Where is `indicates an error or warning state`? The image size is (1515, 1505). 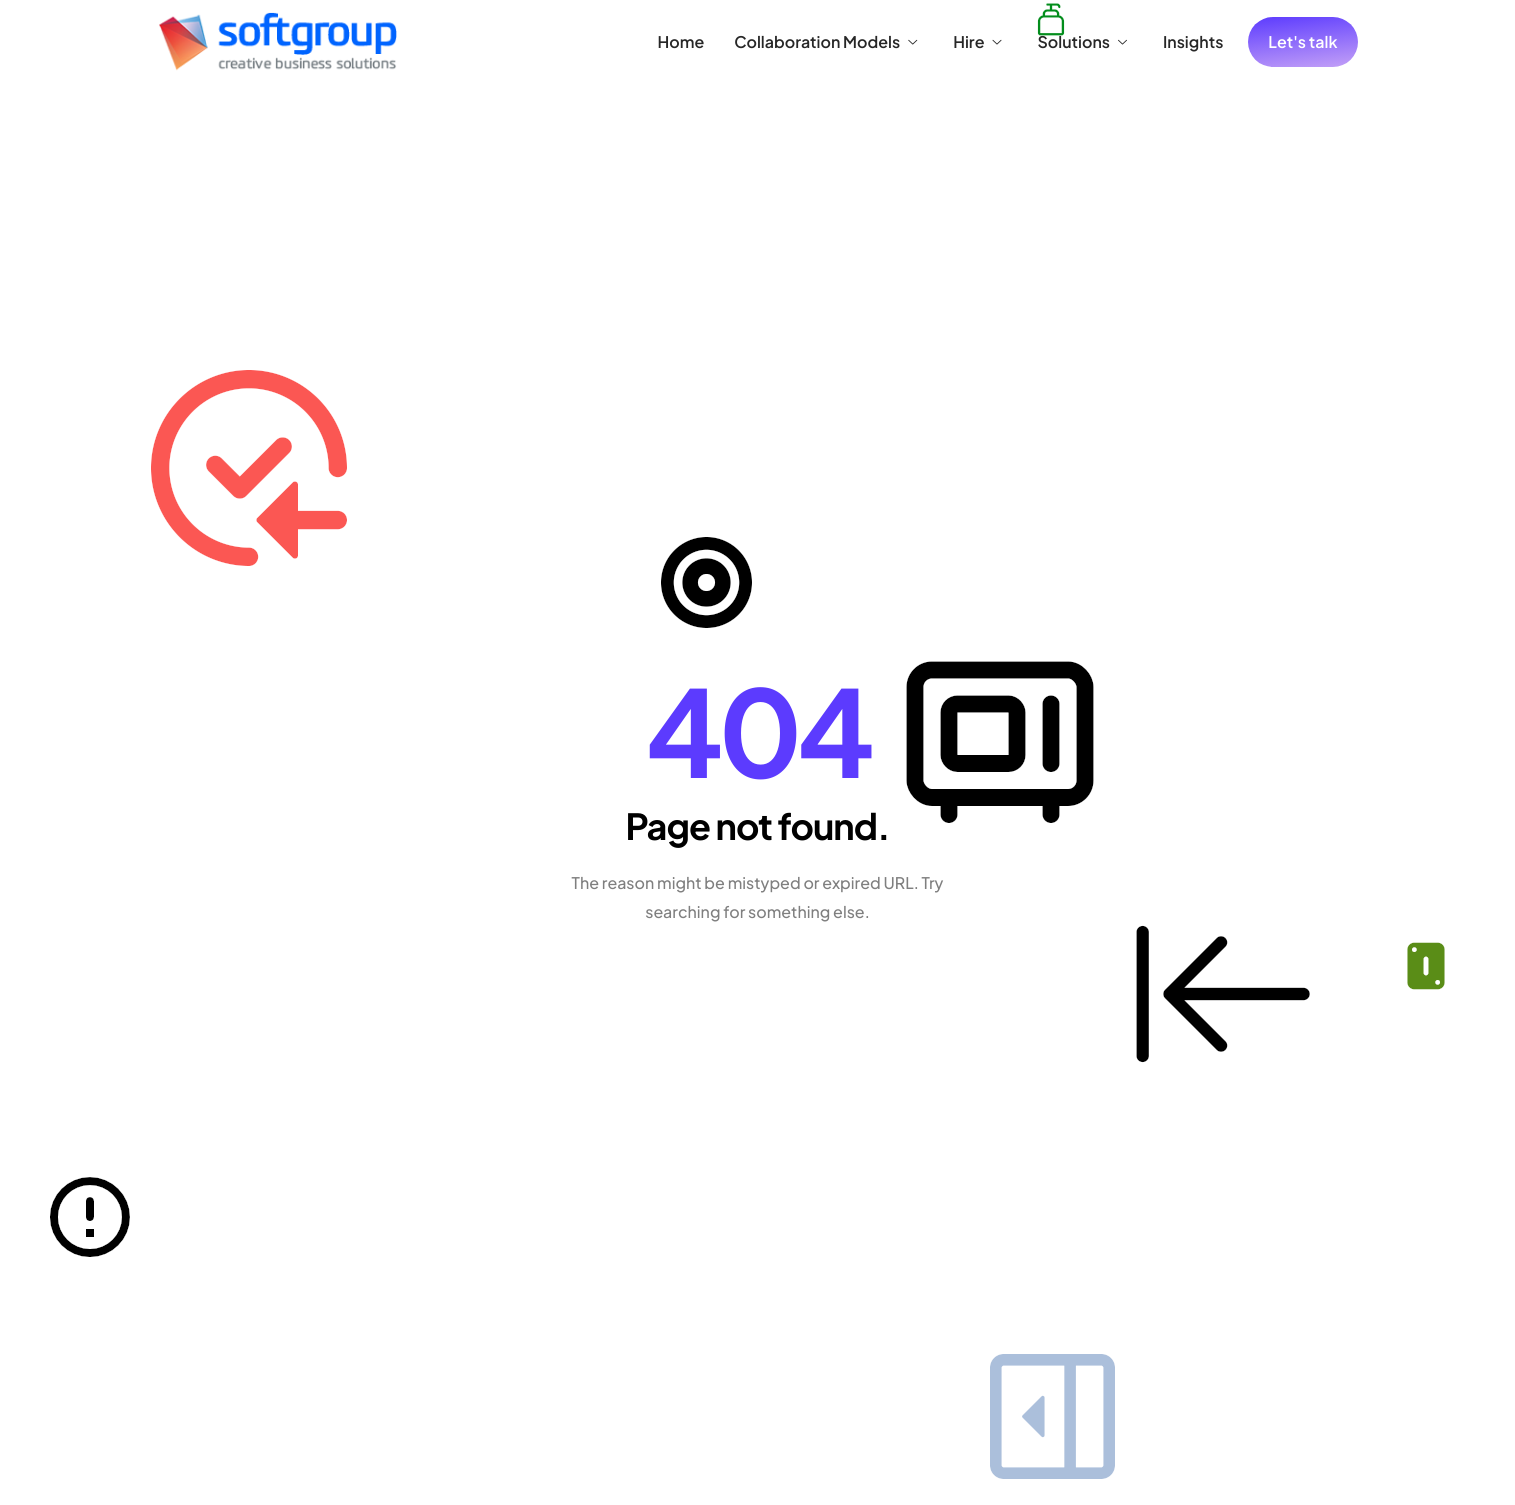
indicates an error or warning state is located at coordinates (90, 1217).